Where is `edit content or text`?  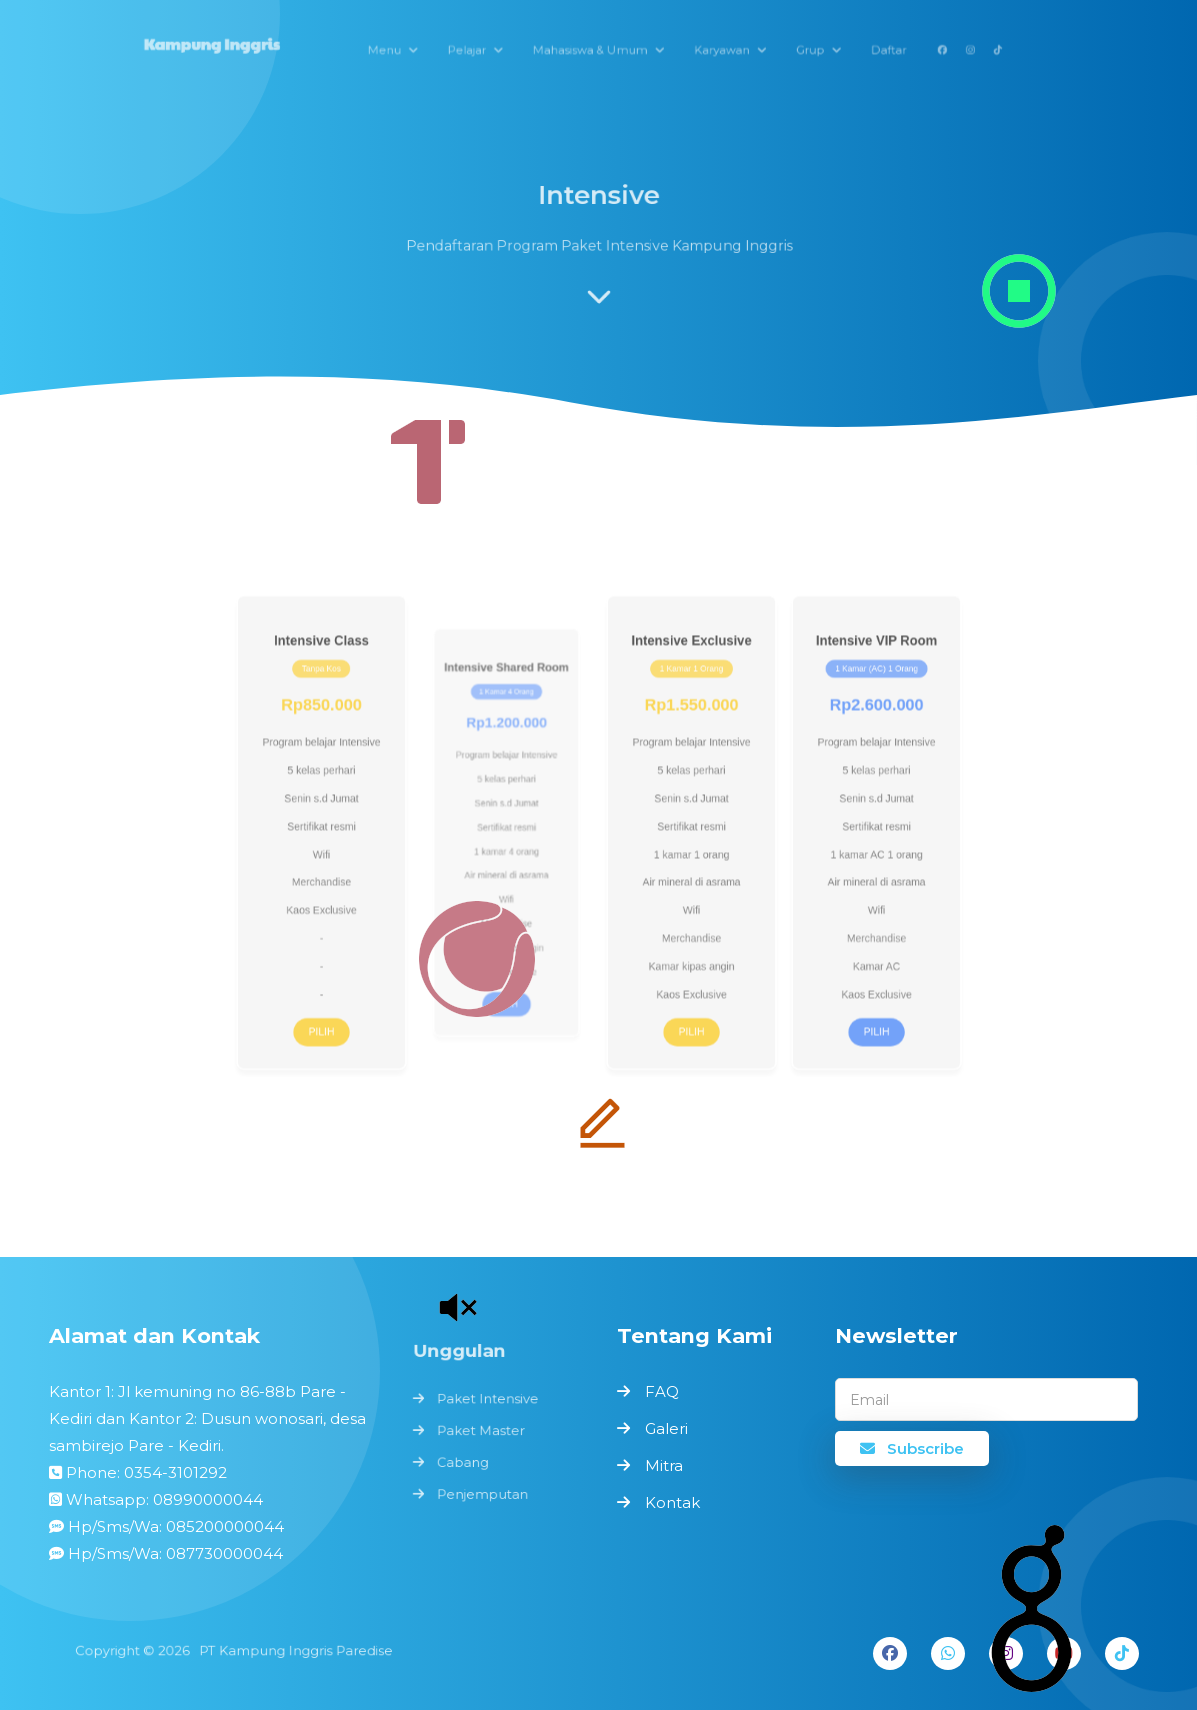
edit content or text is located at coordinates (602, 1123).